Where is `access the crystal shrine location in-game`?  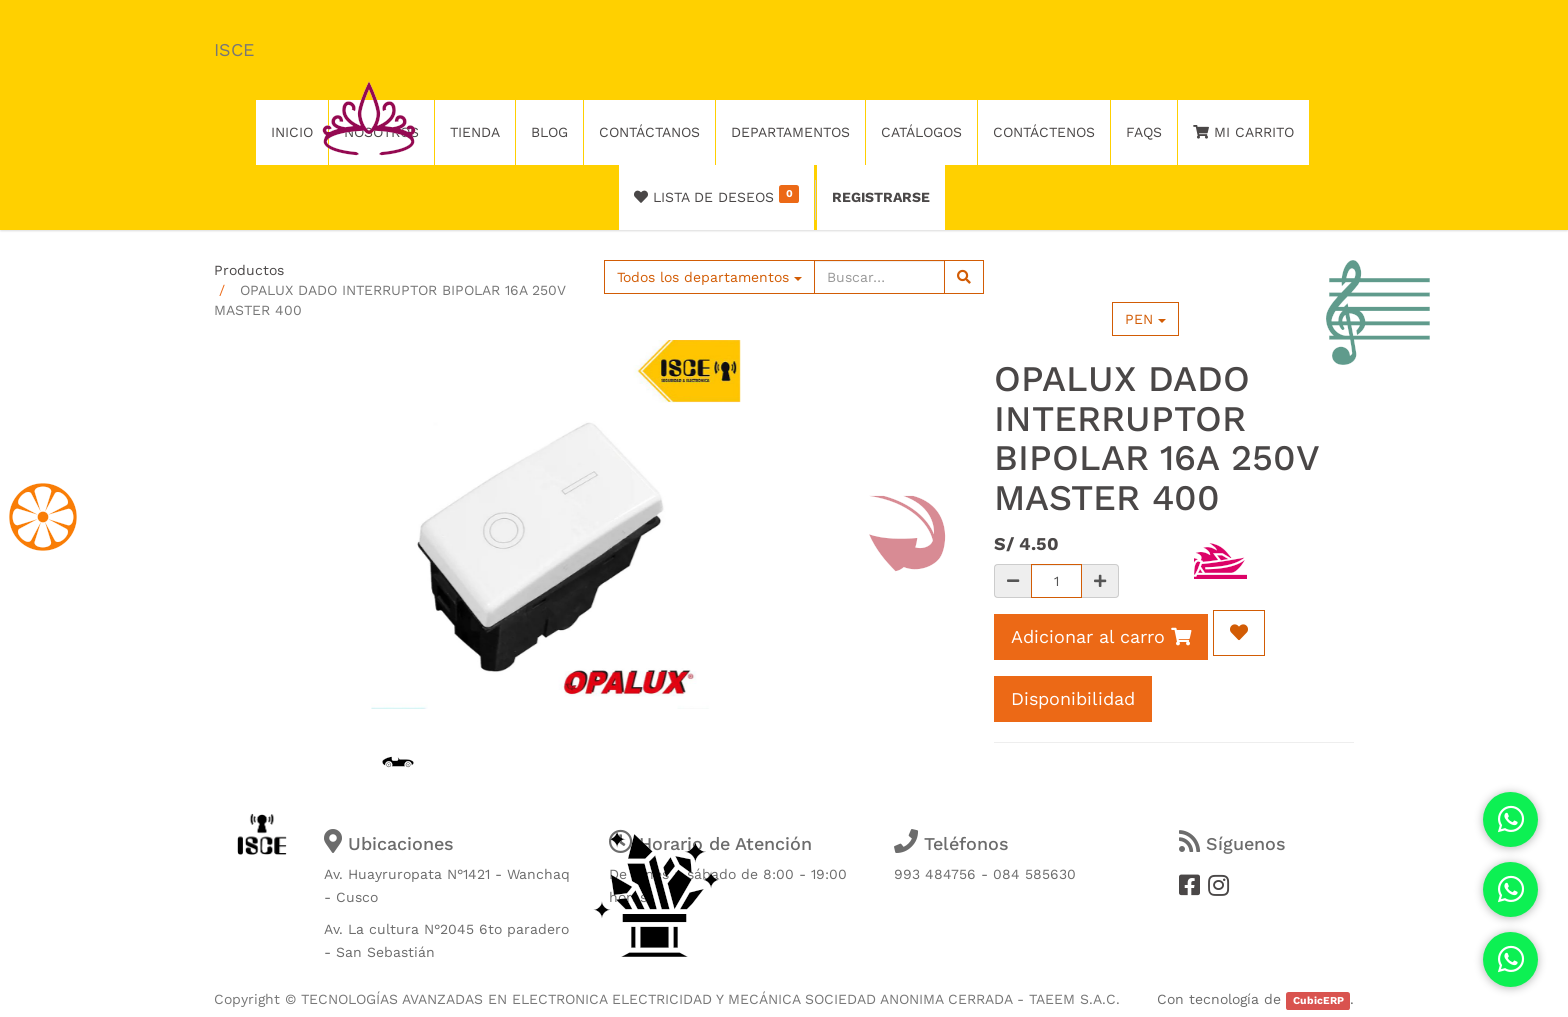
access the crystal shrine location in-game is located at coordinates (654, 894).